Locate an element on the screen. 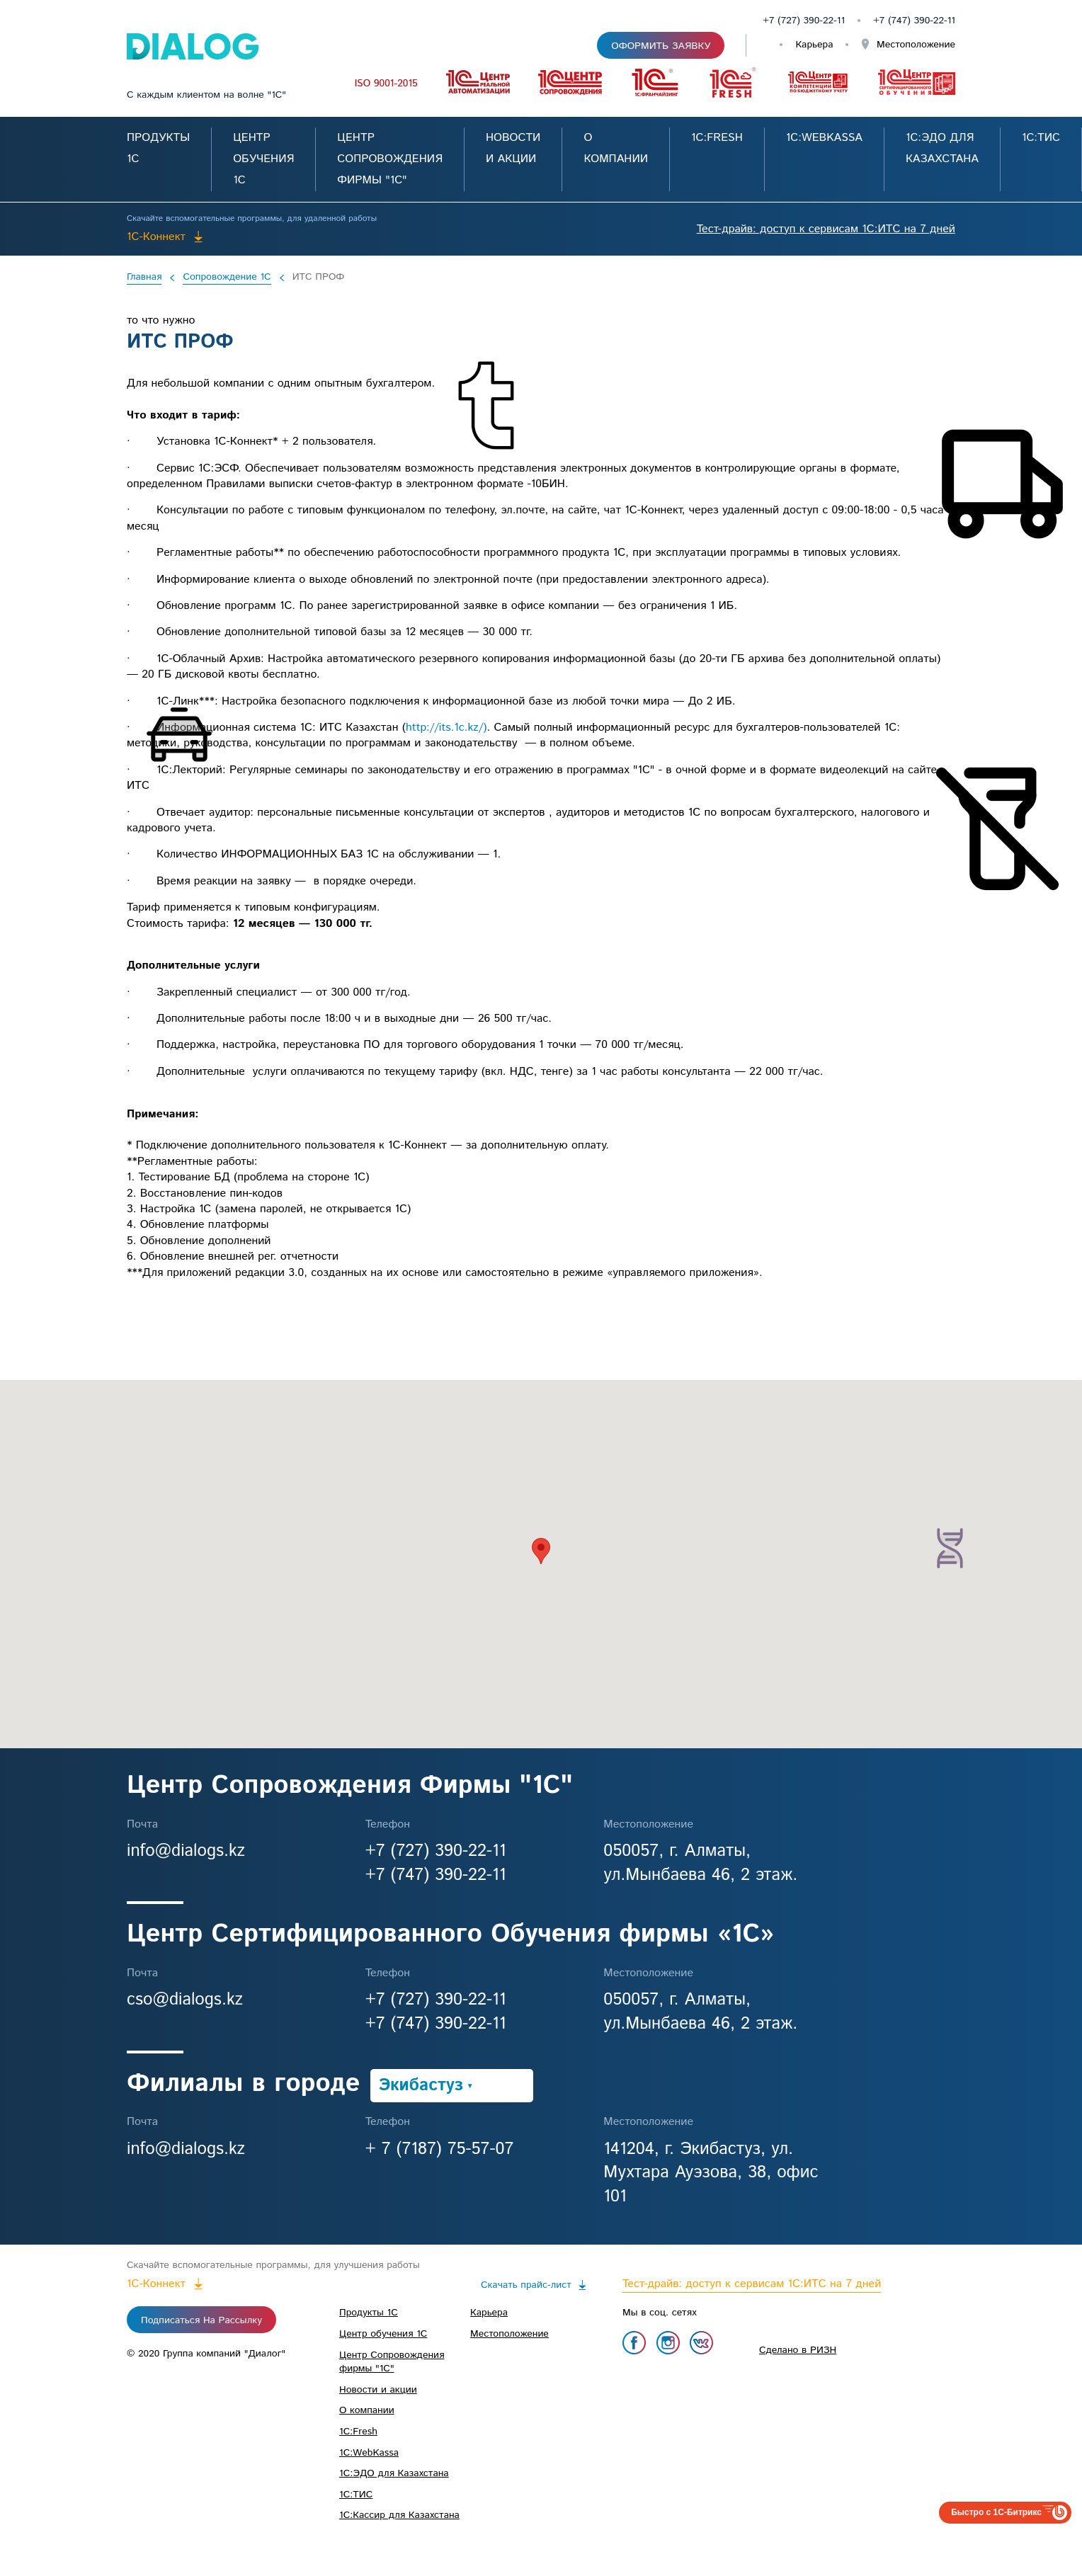 This screenshot has width=1082, height=2576. open tumblr app is located at coordinates (486, 405).